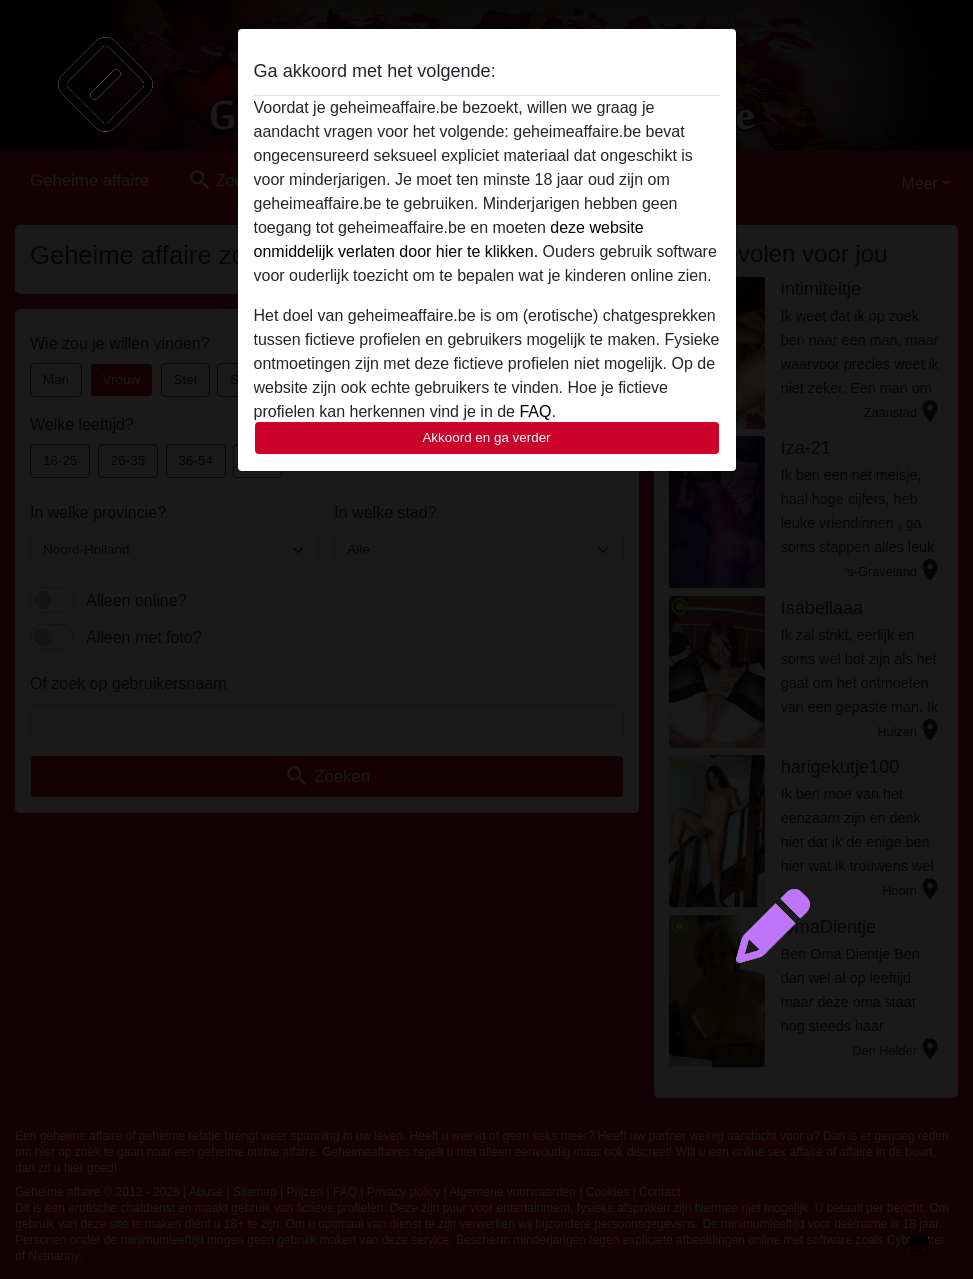 The image size is (973, 1279). I want to click on indicates a blocked or forbidden action, so click(105, 84).